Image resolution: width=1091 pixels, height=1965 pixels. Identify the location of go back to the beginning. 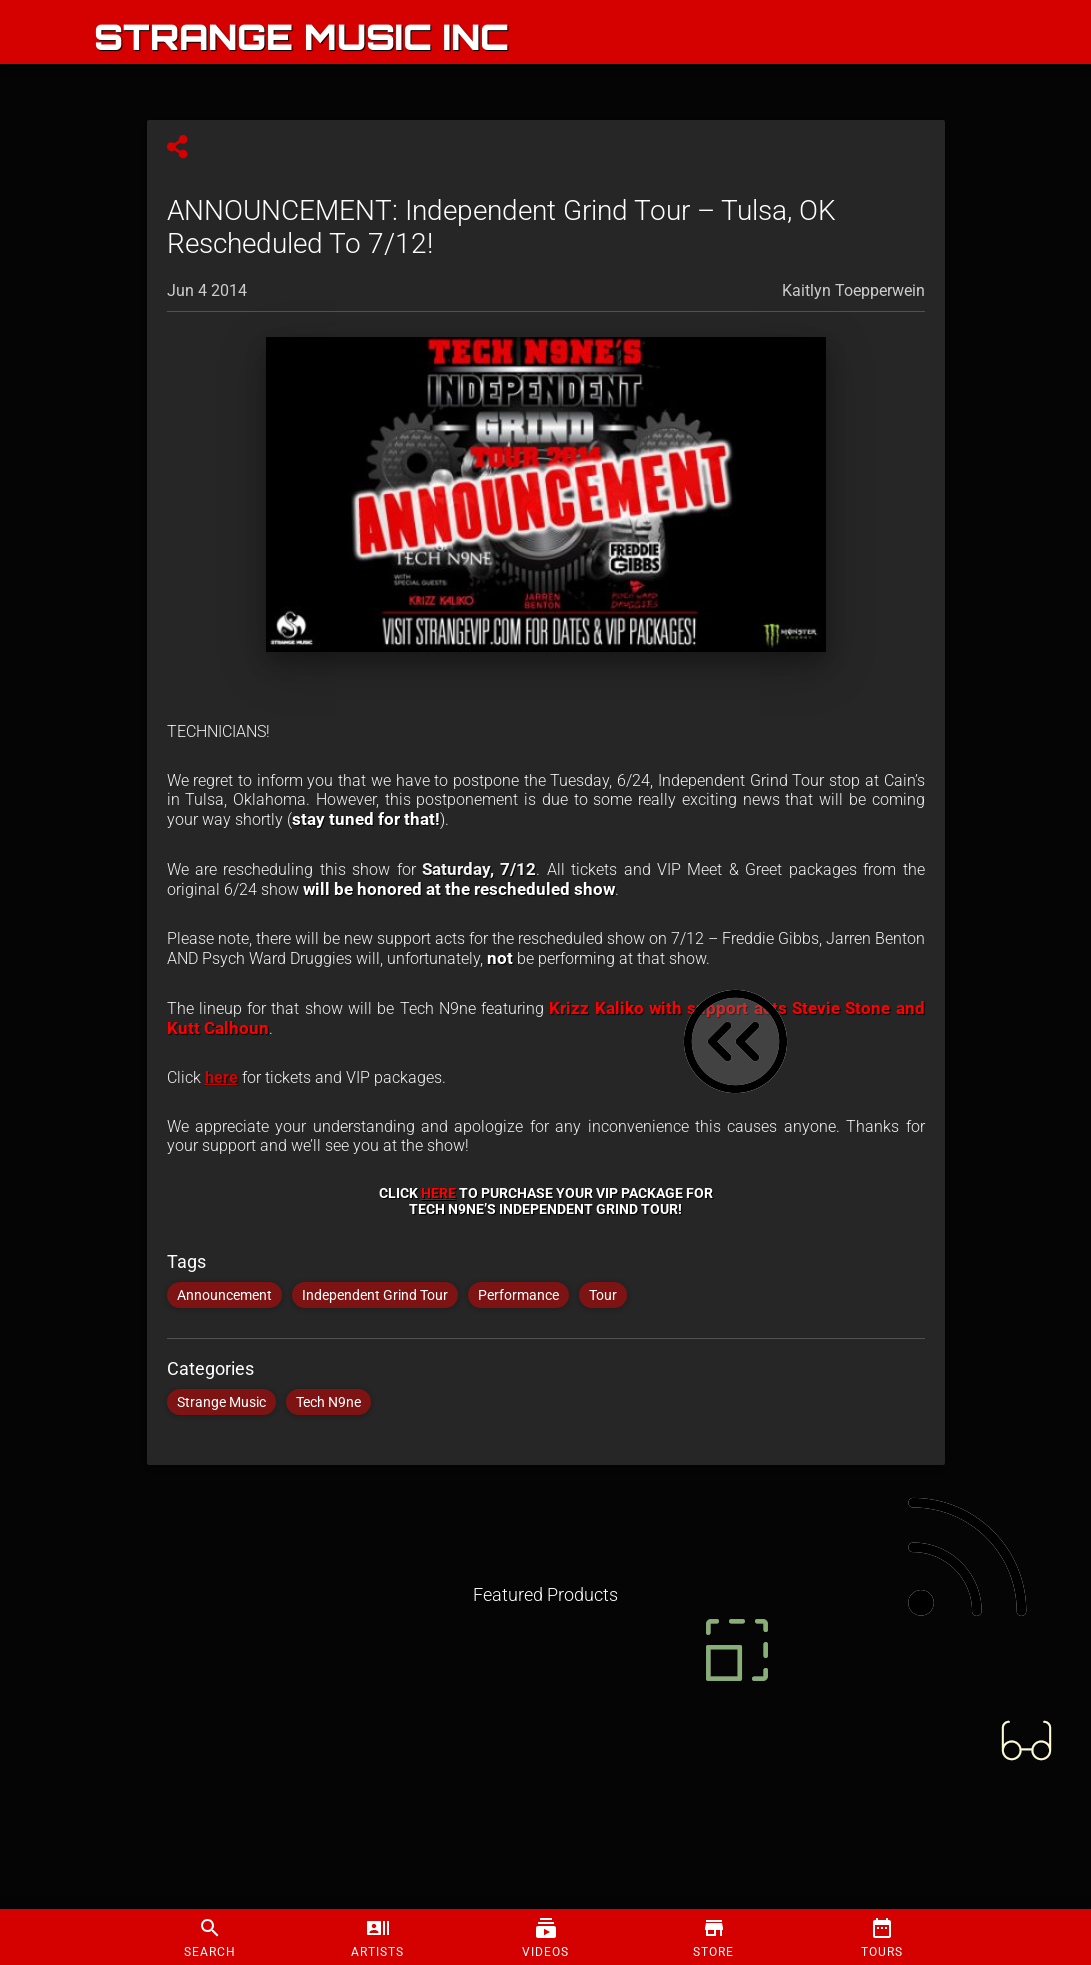
(735, 1041).